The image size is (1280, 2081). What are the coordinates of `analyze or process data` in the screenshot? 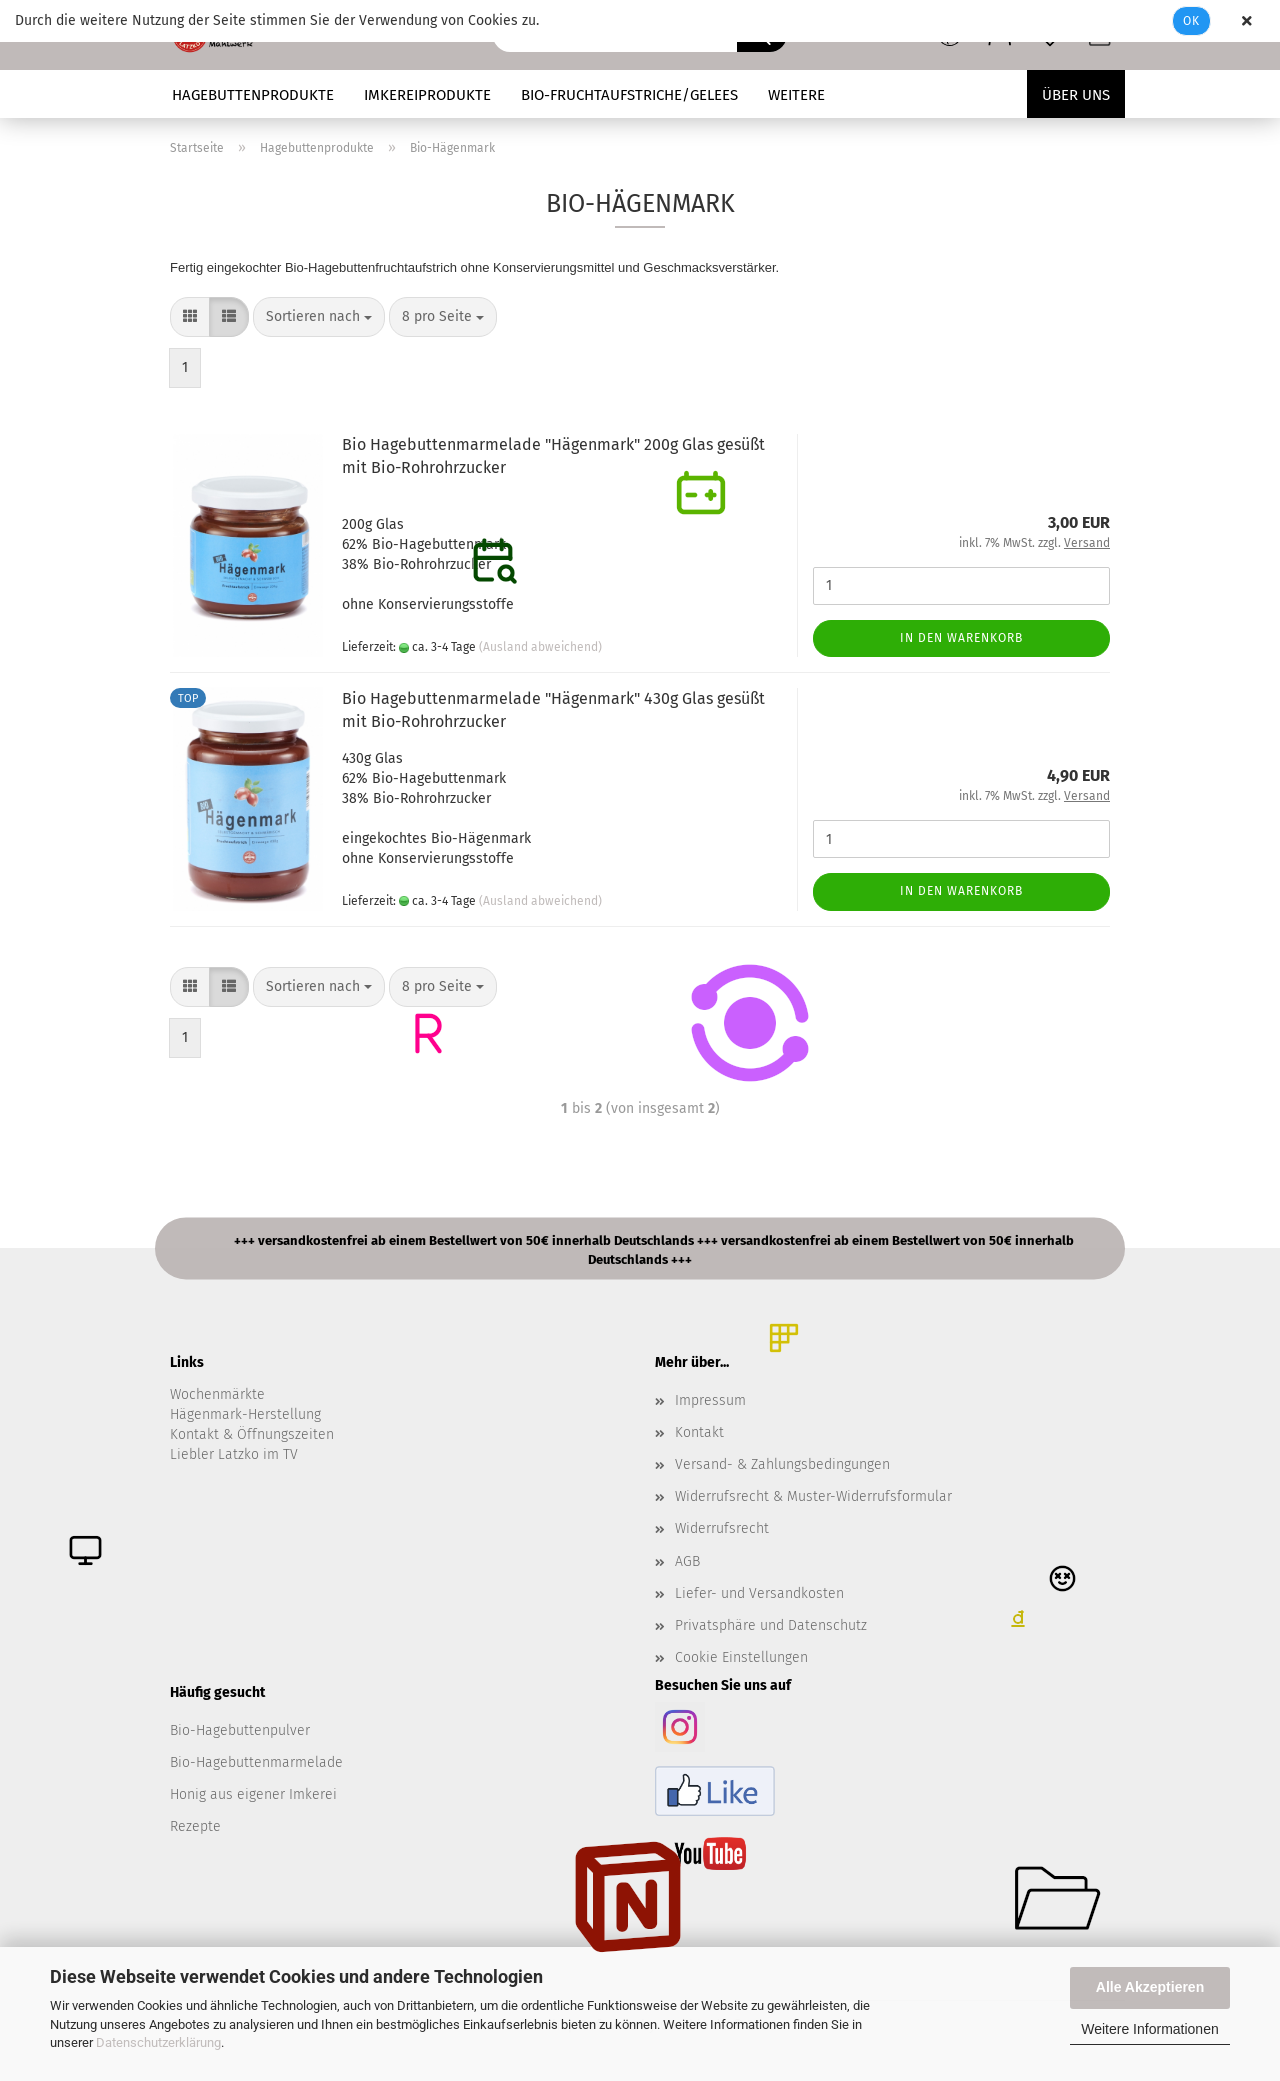 It's located at (750, 1023).